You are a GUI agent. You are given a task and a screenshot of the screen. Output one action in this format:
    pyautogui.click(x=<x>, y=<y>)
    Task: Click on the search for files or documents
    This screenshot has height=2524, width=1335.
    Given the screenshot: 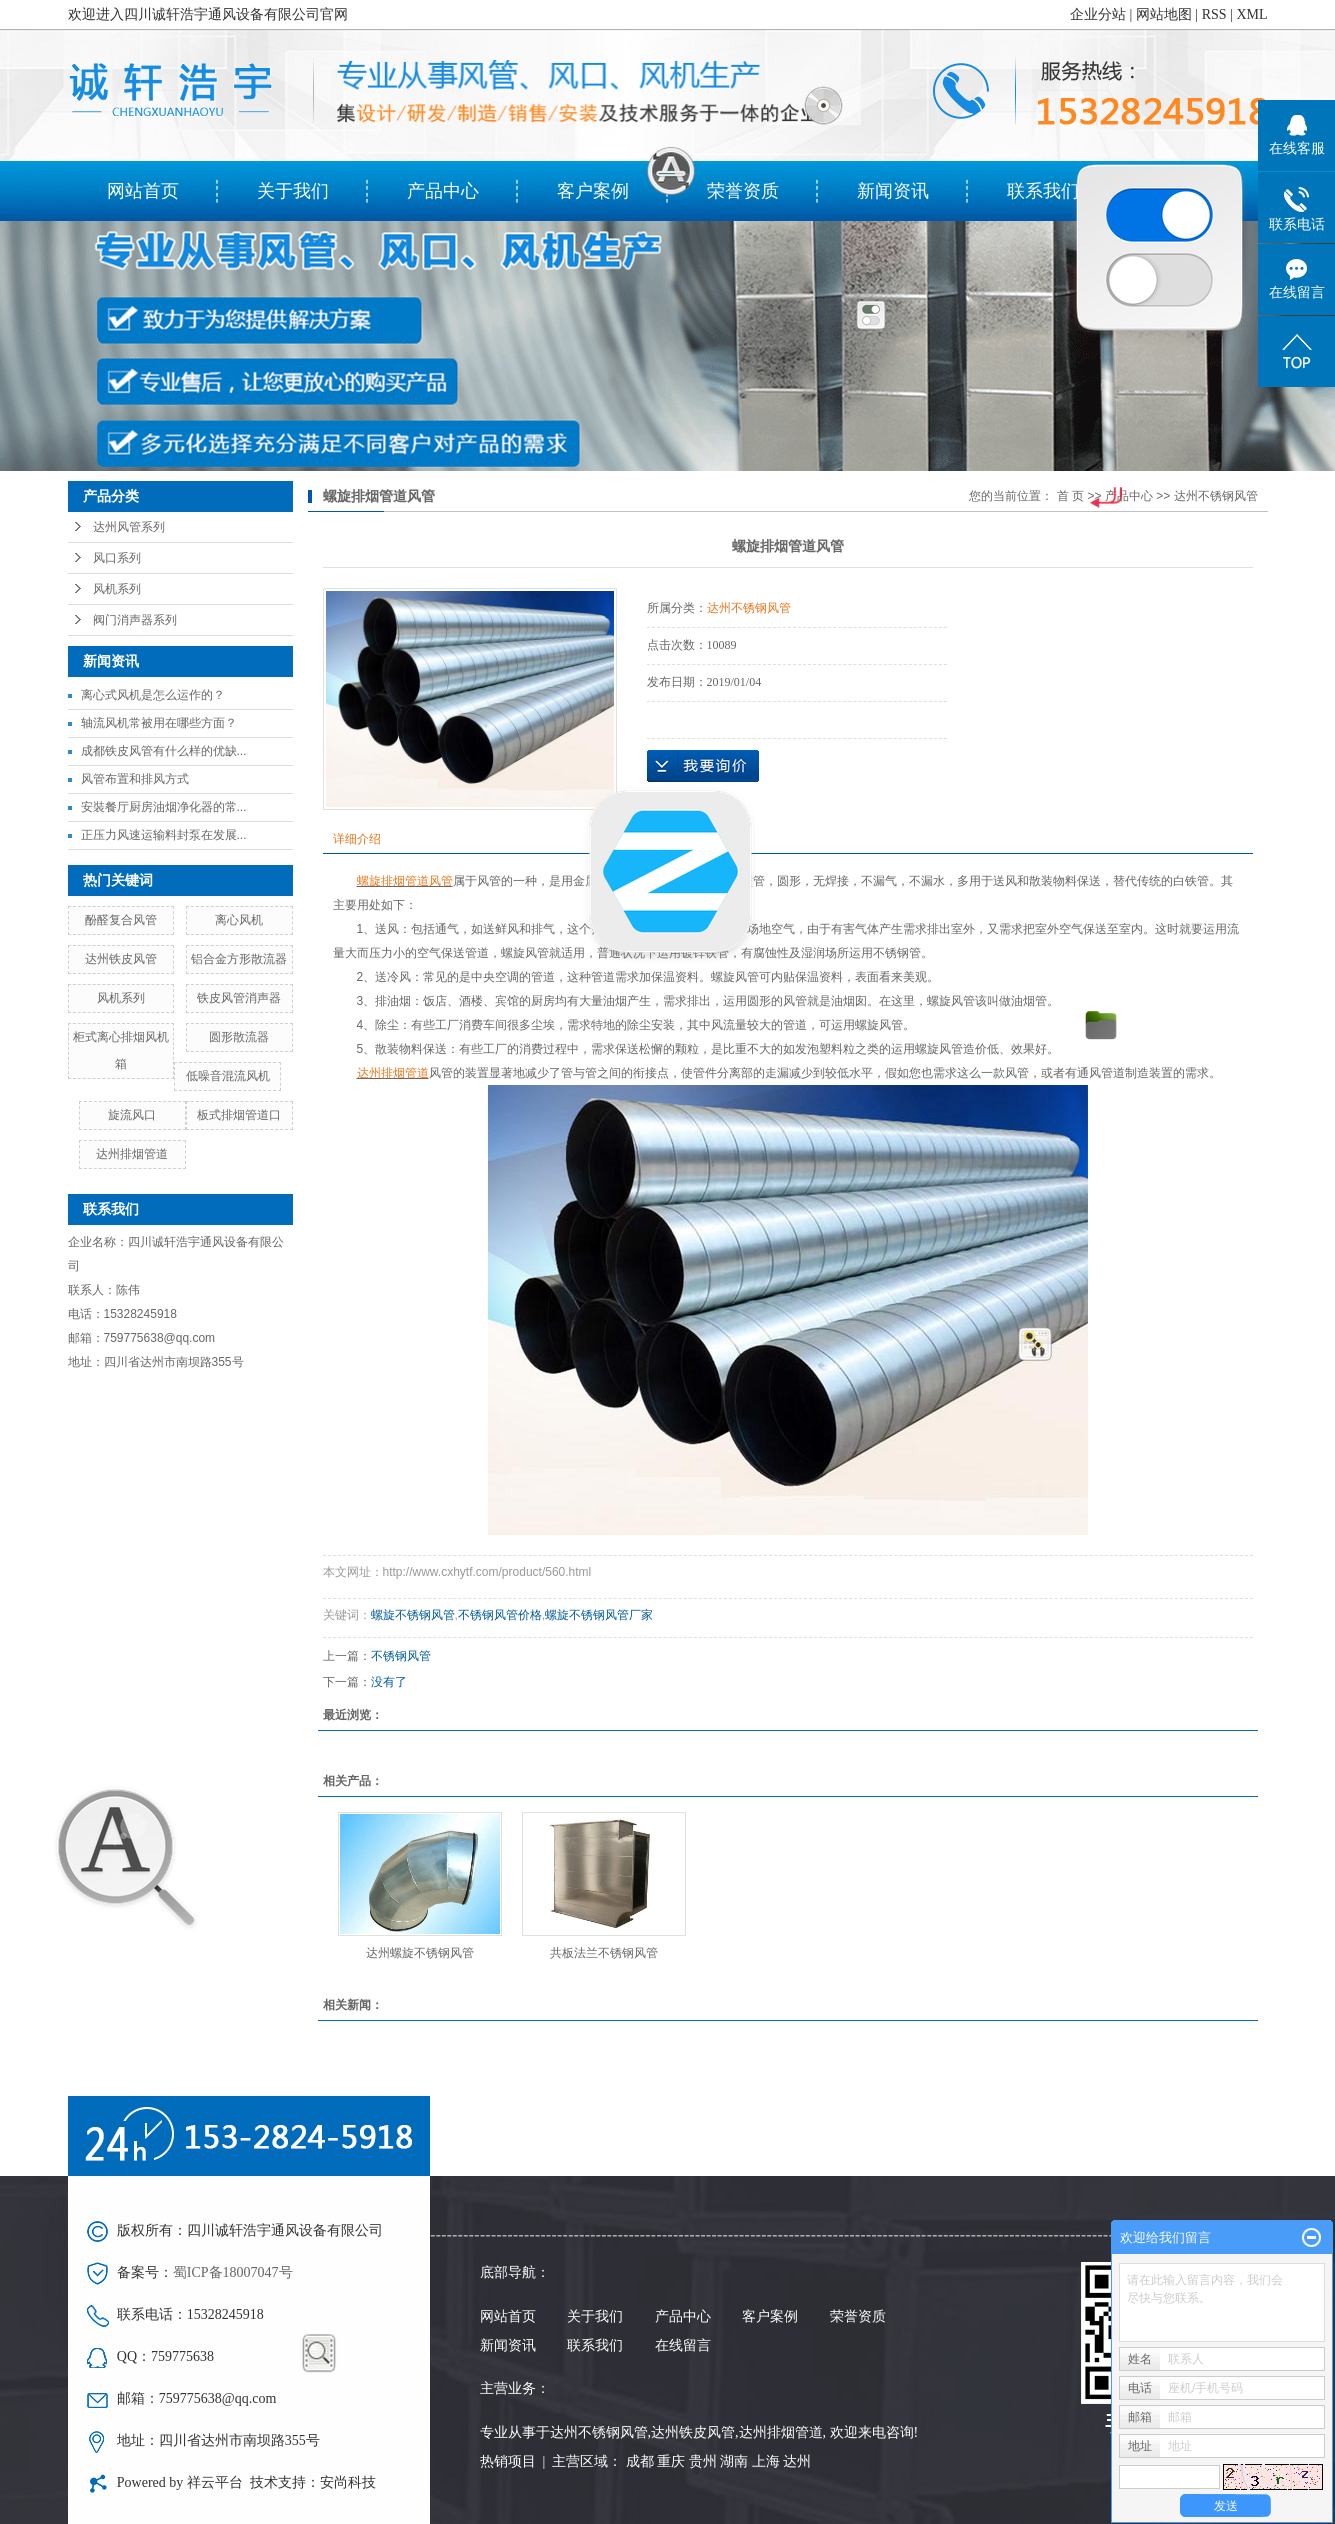 What is the action you would take?
    pyautogui.click(x=125, y=1856)
    